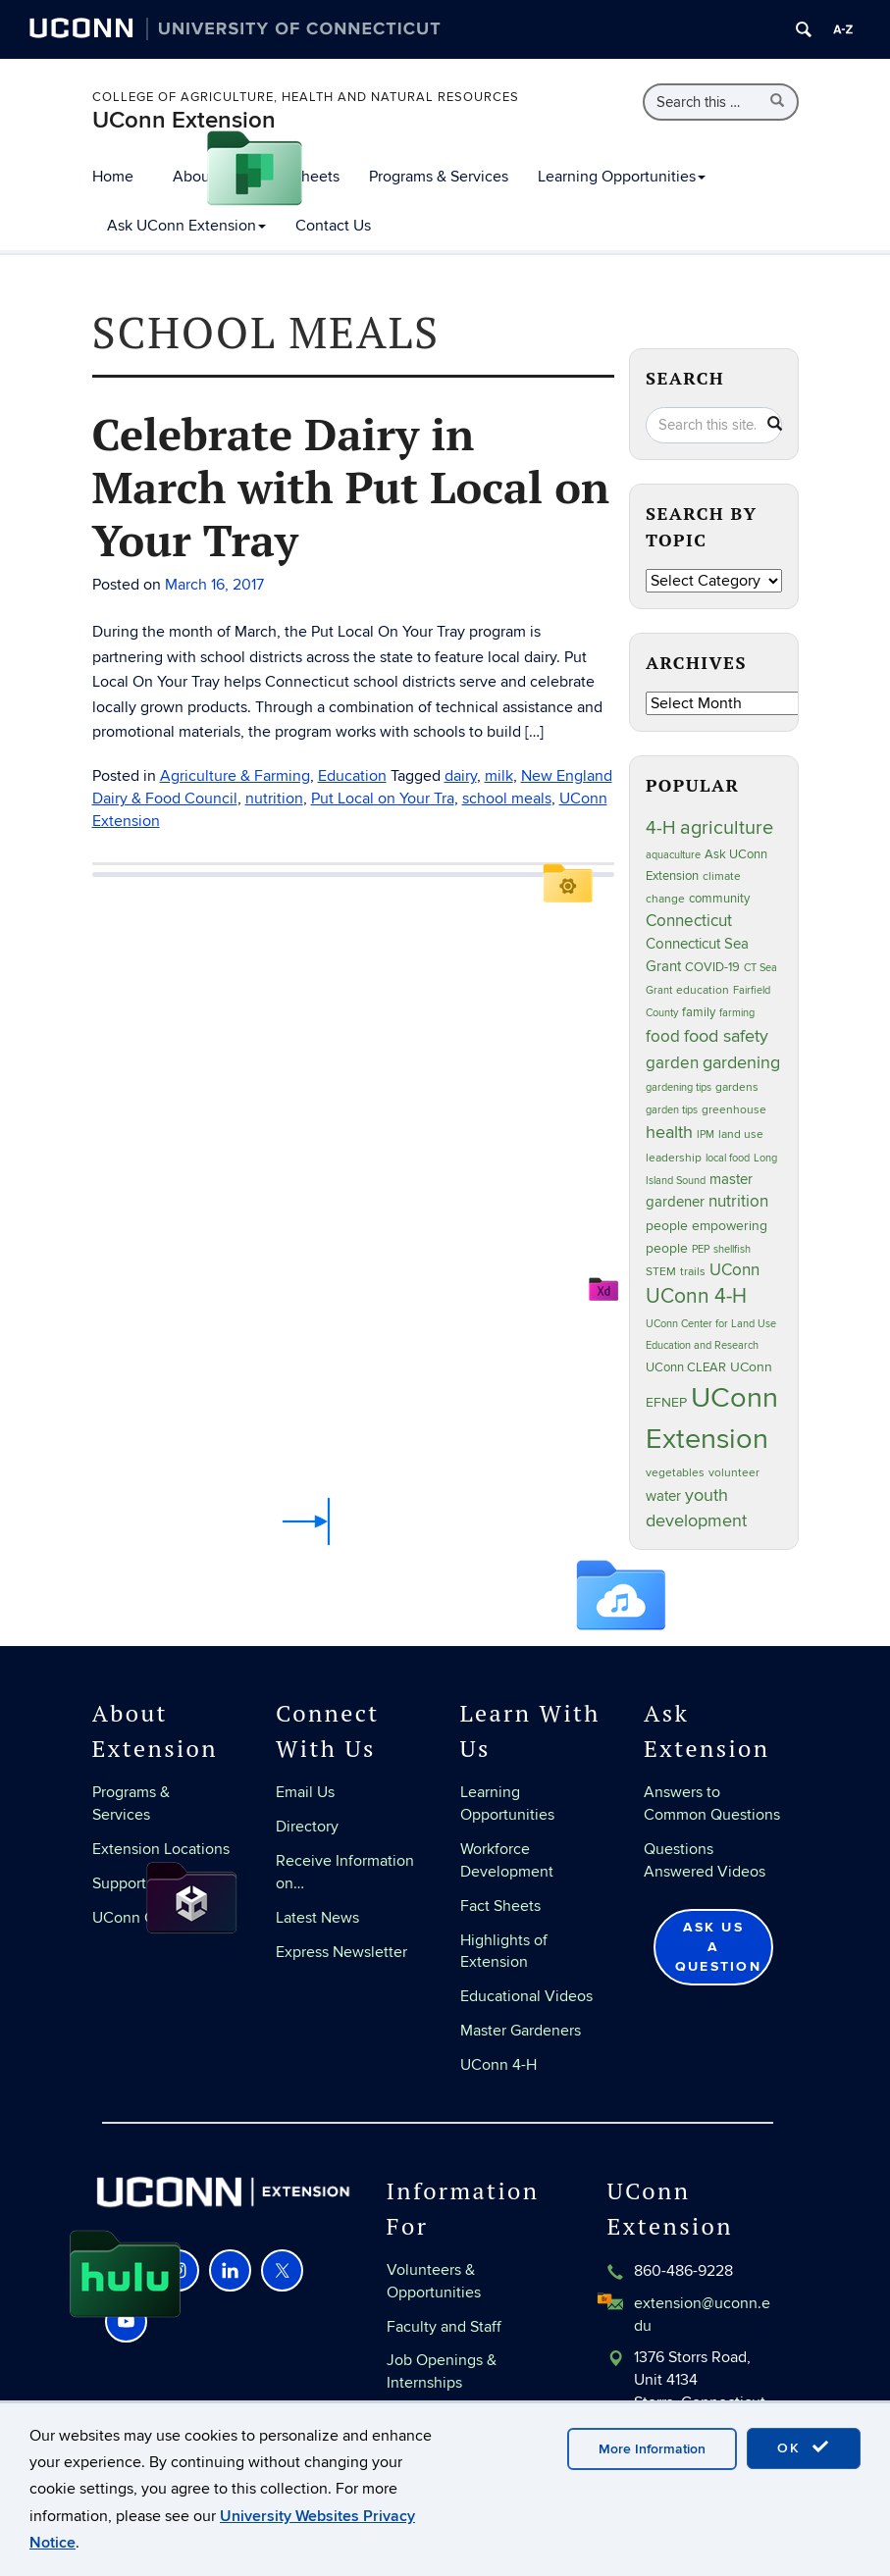 This screenshot has height=2576, width=890. I want to click on open Adobe Bridge project folder, so click(604, 2298).